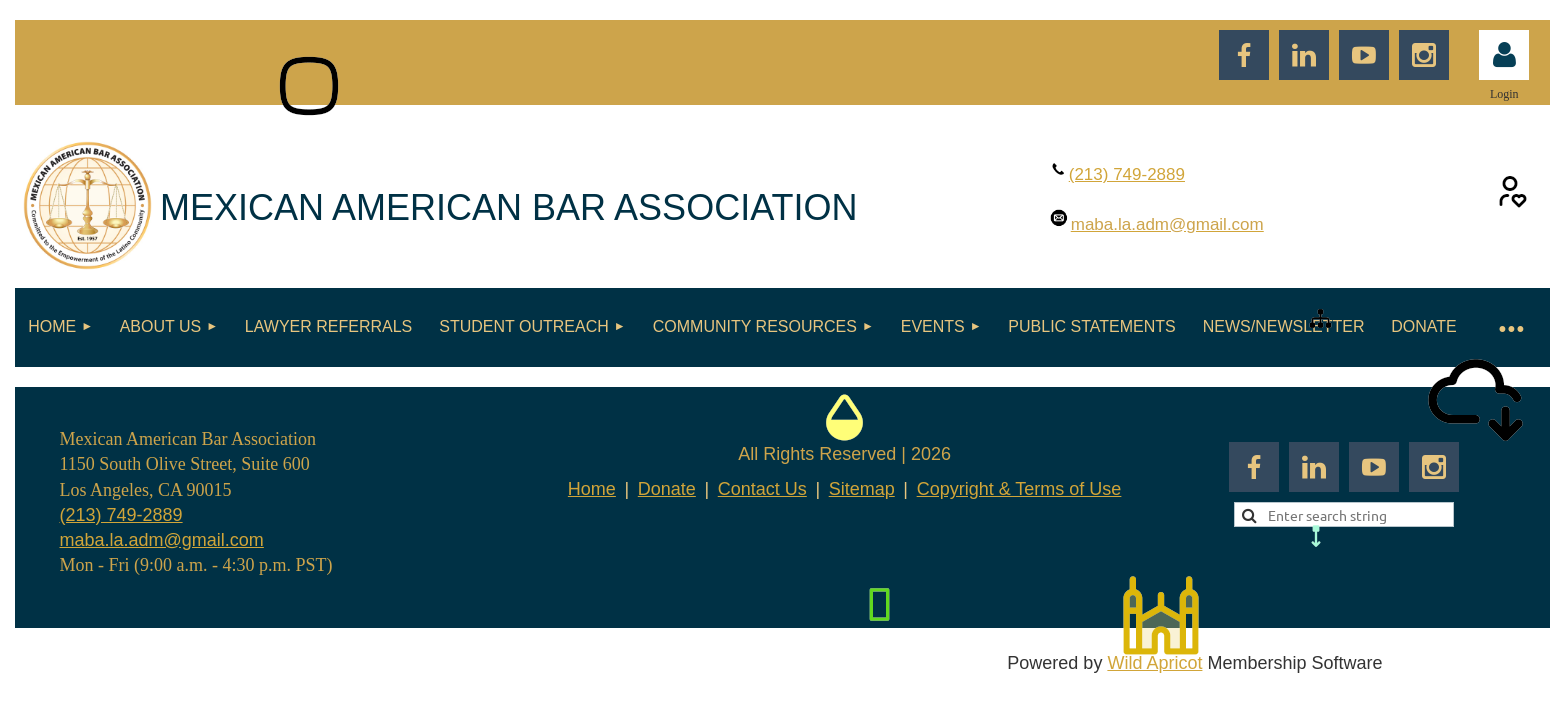  Describe the element at coordinates (1510, 191) in the screenshot. I see `add user to favorites` at that location.